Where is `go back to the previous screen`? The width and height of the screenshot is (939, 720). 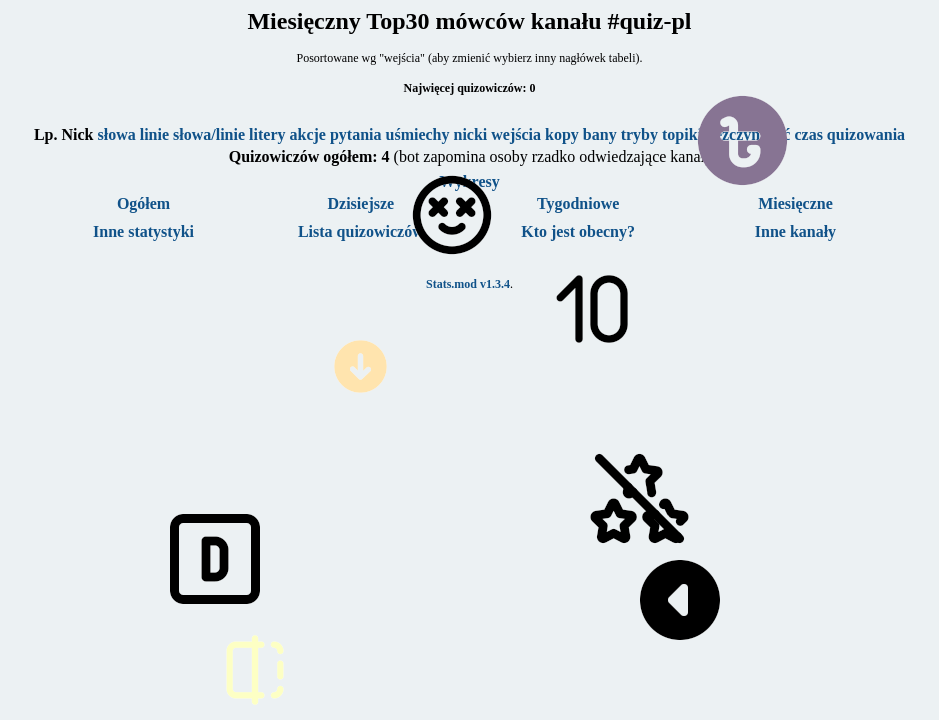
go back to the previous screen is located at coordinates (680, 600).